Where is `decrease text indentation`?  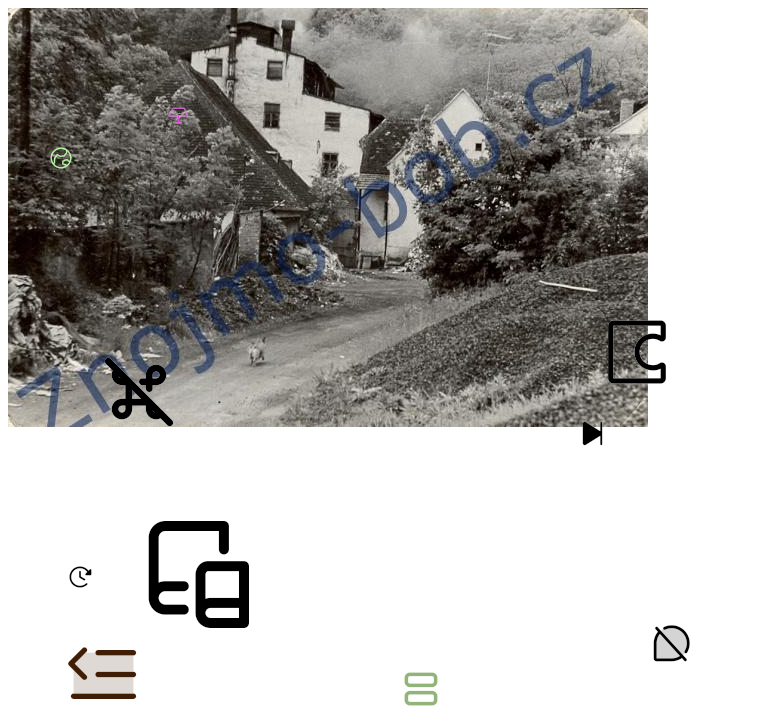 decrease text indentation is located at coordinates (103, 674).